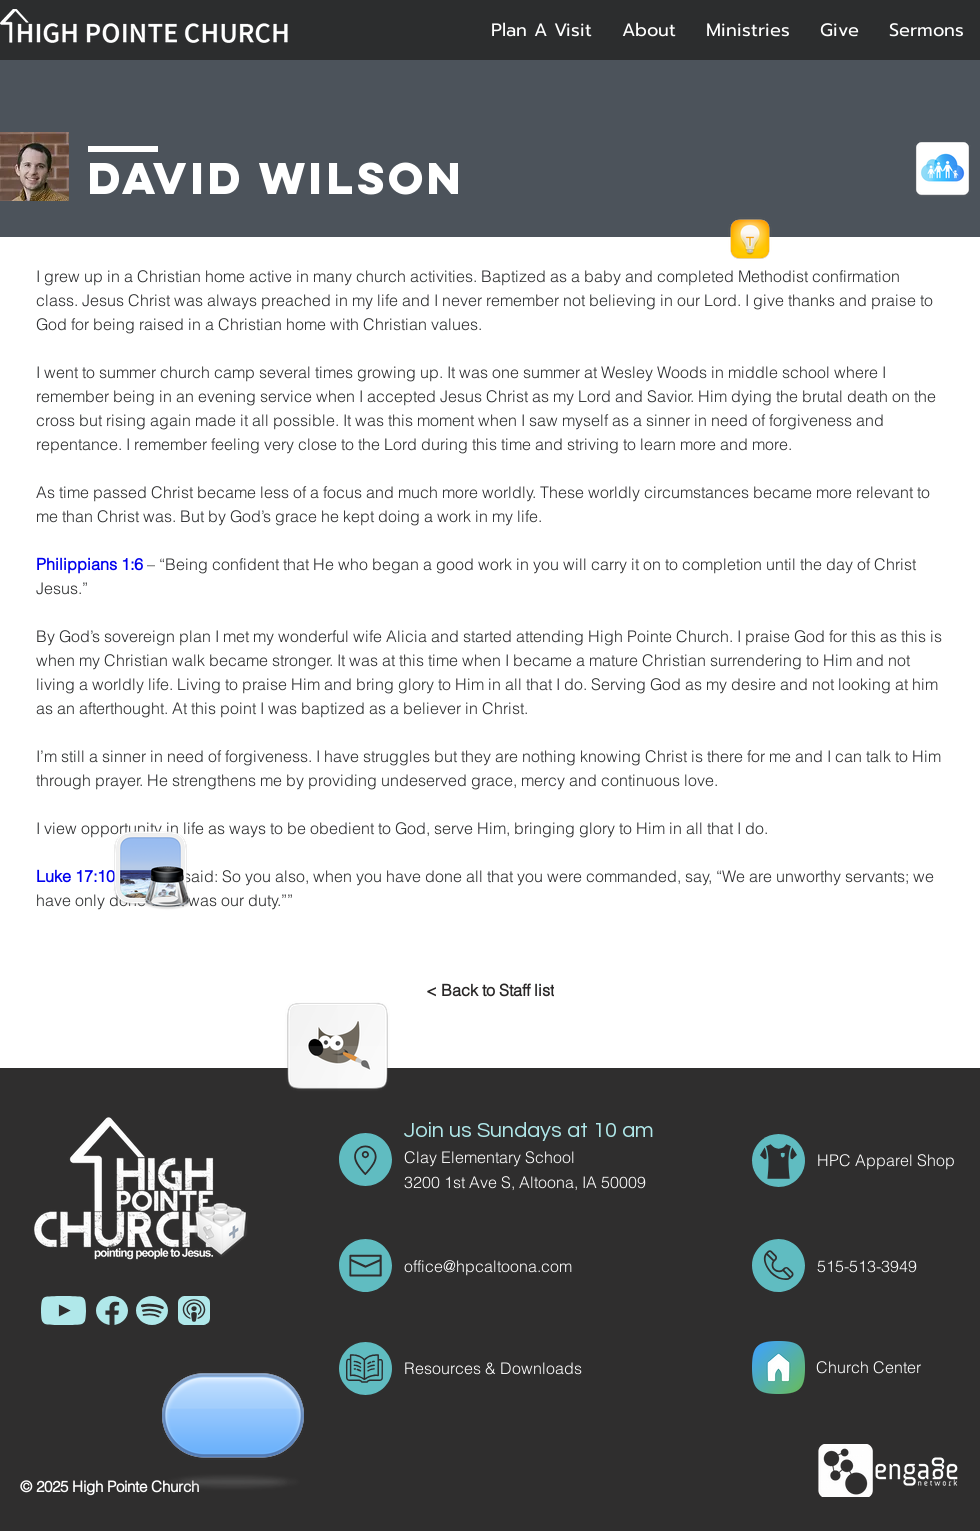  Describe the element at coordinates (942, 168) in the screenshot. I see `access family sharing settings` at that location.